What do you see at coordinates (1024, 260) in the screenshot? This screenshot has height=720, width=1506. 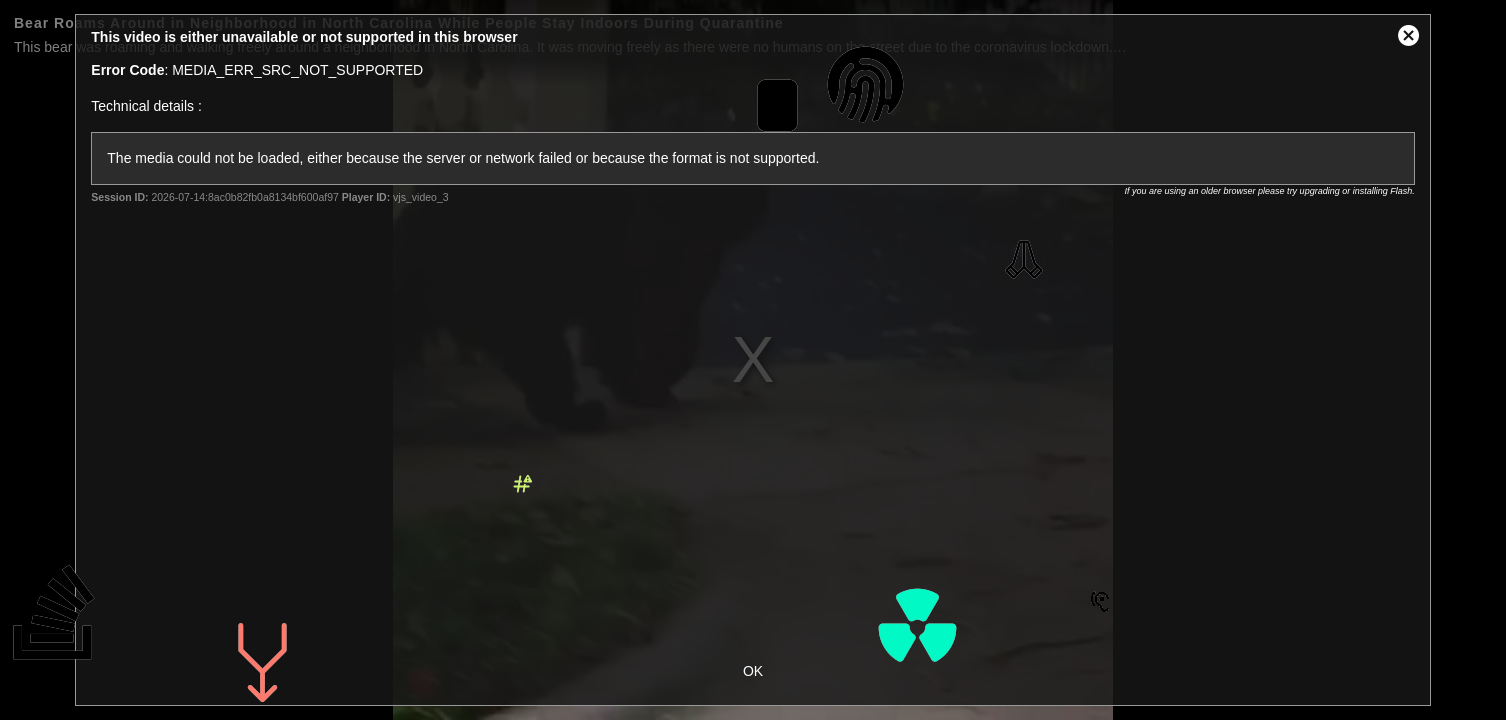 I see `express gratitude or thanks` at bounding box center [1024, 260].